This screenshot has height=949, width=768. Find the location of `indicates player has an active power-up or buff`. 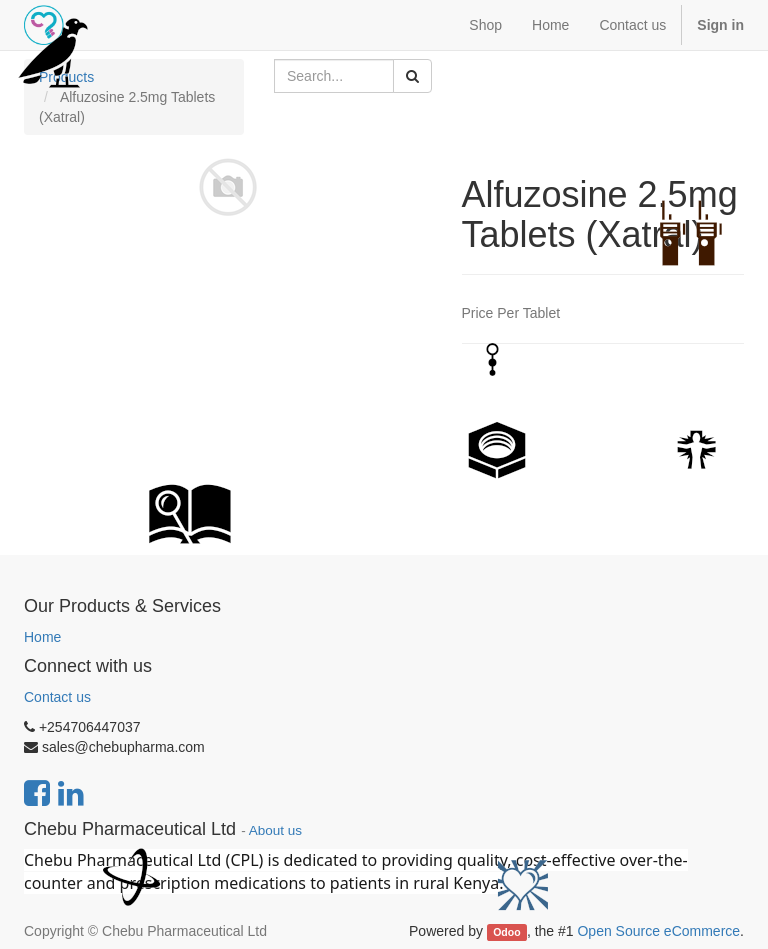

indicates player has an active power-up or buff is located at coordinates (696, 449).